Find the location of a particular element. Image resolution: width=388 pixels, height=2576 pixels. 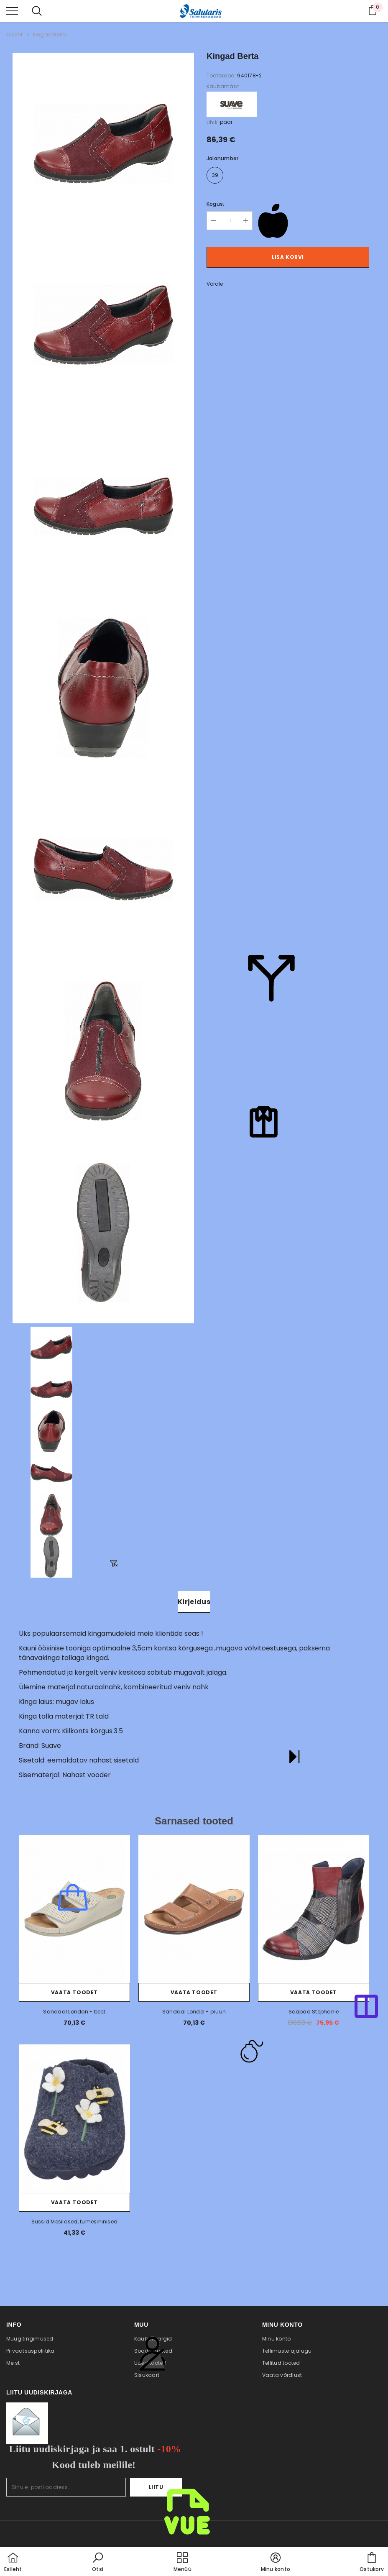

indicates a destructive or dangerous action is located at coordinates (250, 2051).